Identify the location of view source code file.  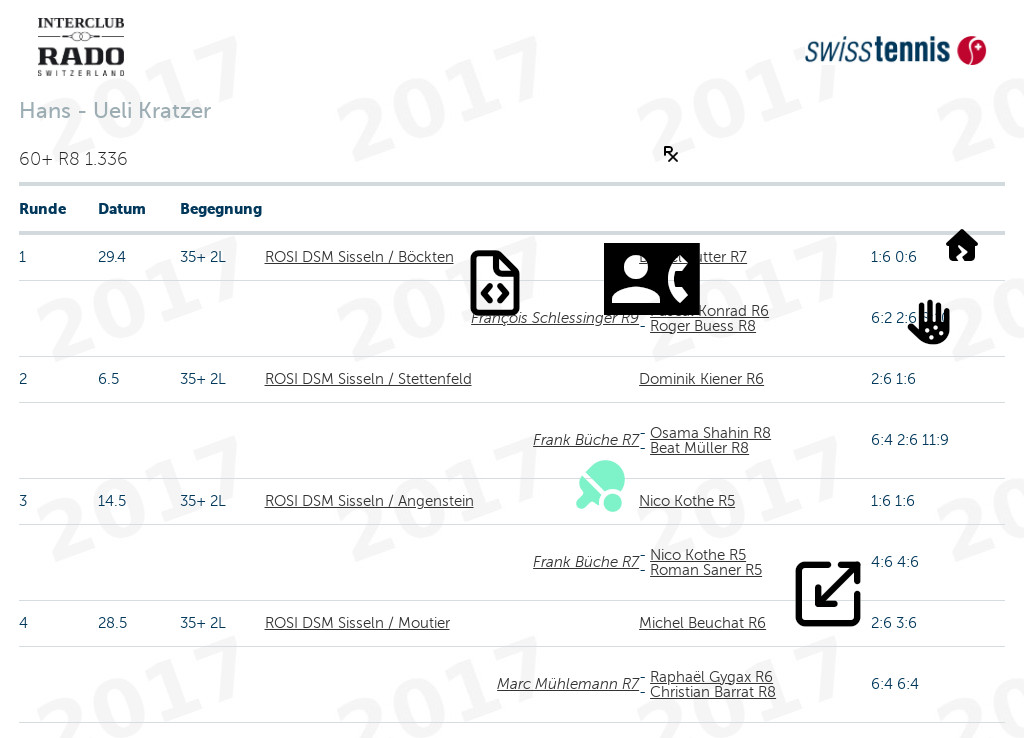
(495, 283).